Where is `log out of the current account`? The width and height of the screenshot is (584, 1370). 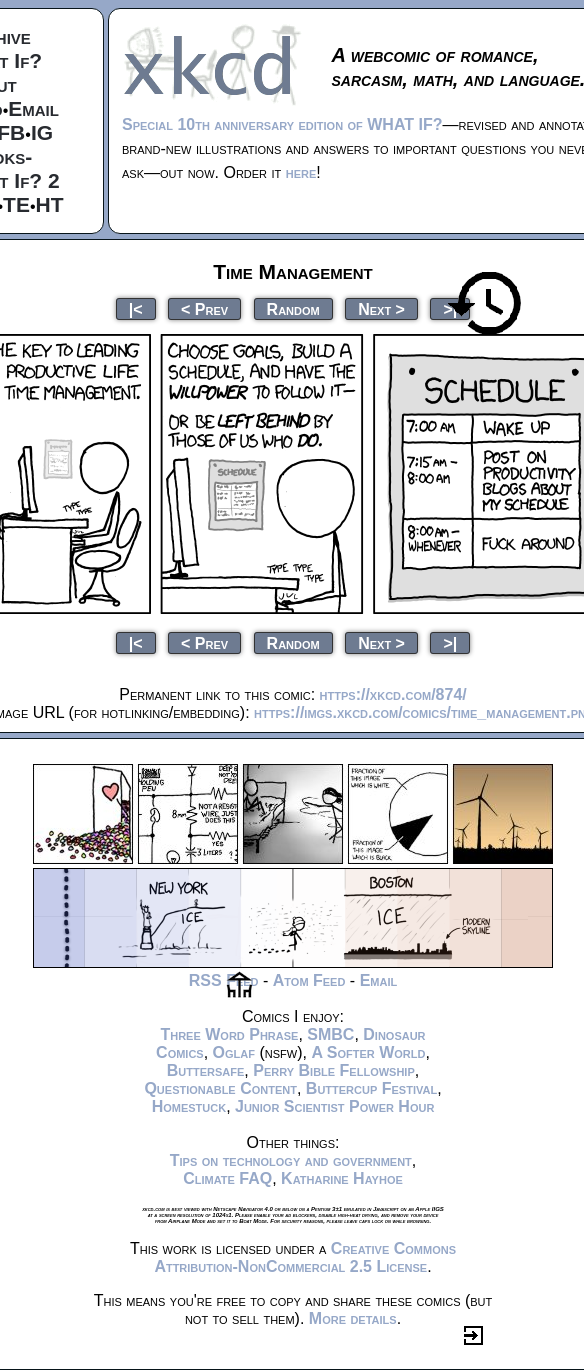 log out of the current account is located at coordinates (473, 1335).